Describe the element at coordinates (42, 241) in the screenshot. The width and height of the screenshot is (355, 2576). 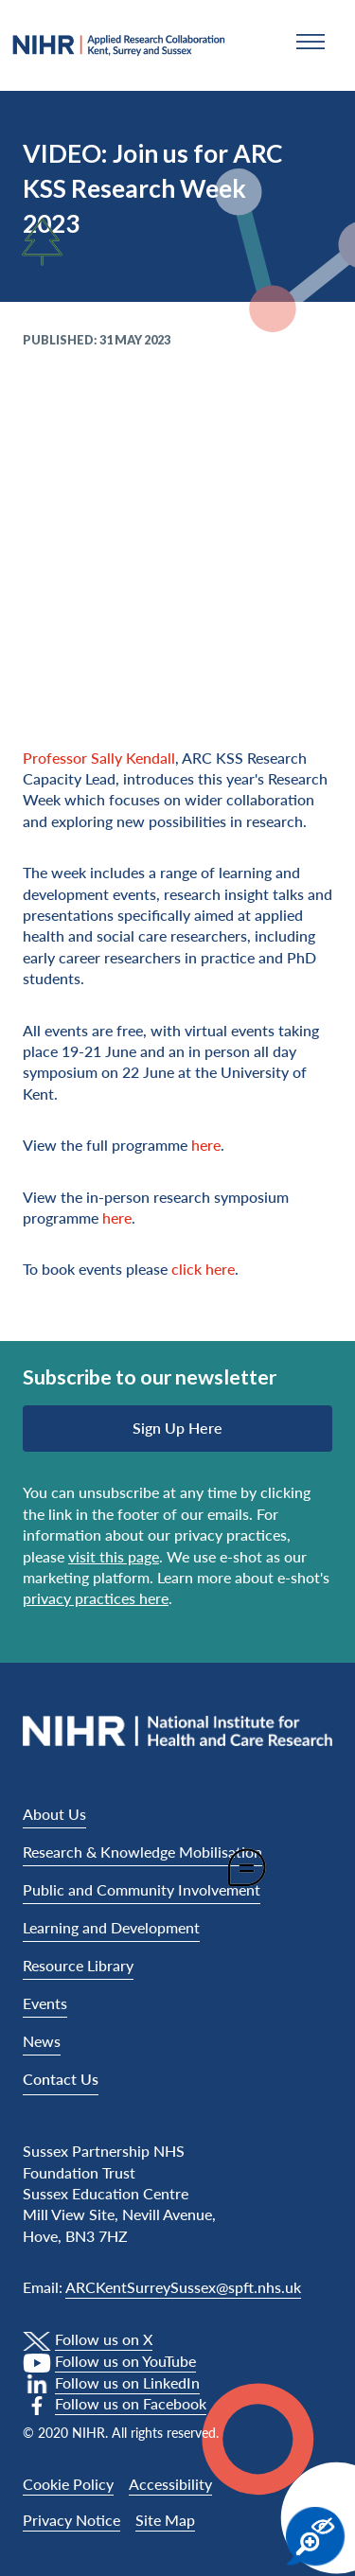
I see `access nature or outdoor-related content` at that location.